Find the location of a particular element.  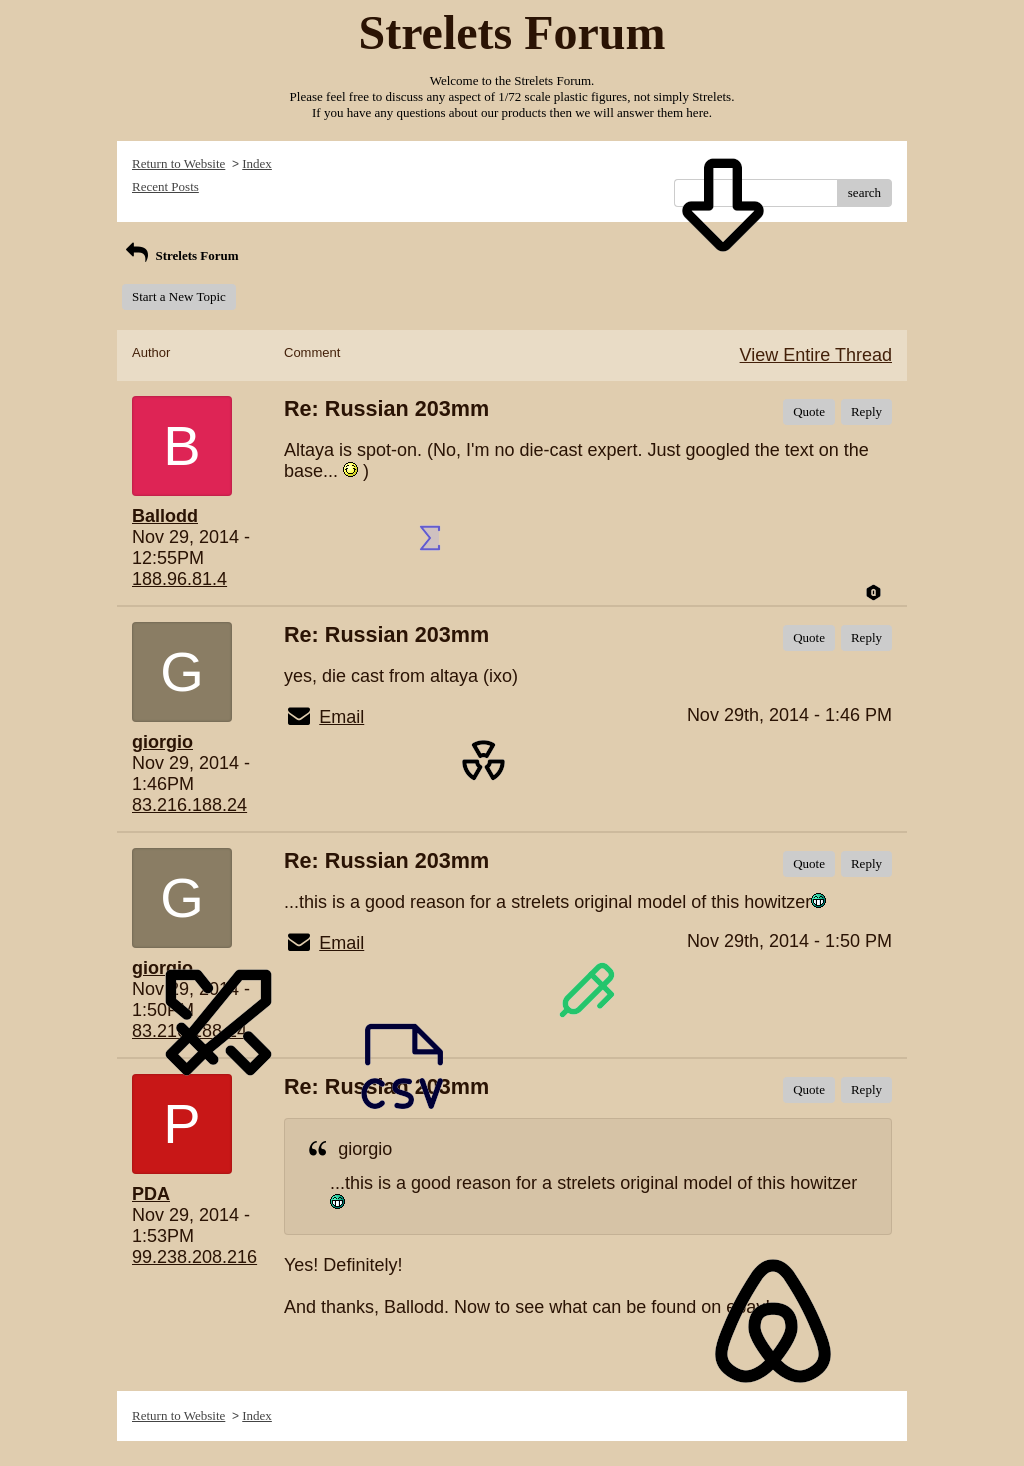

open or view a CSV file is located at coordinates (404, 1070).